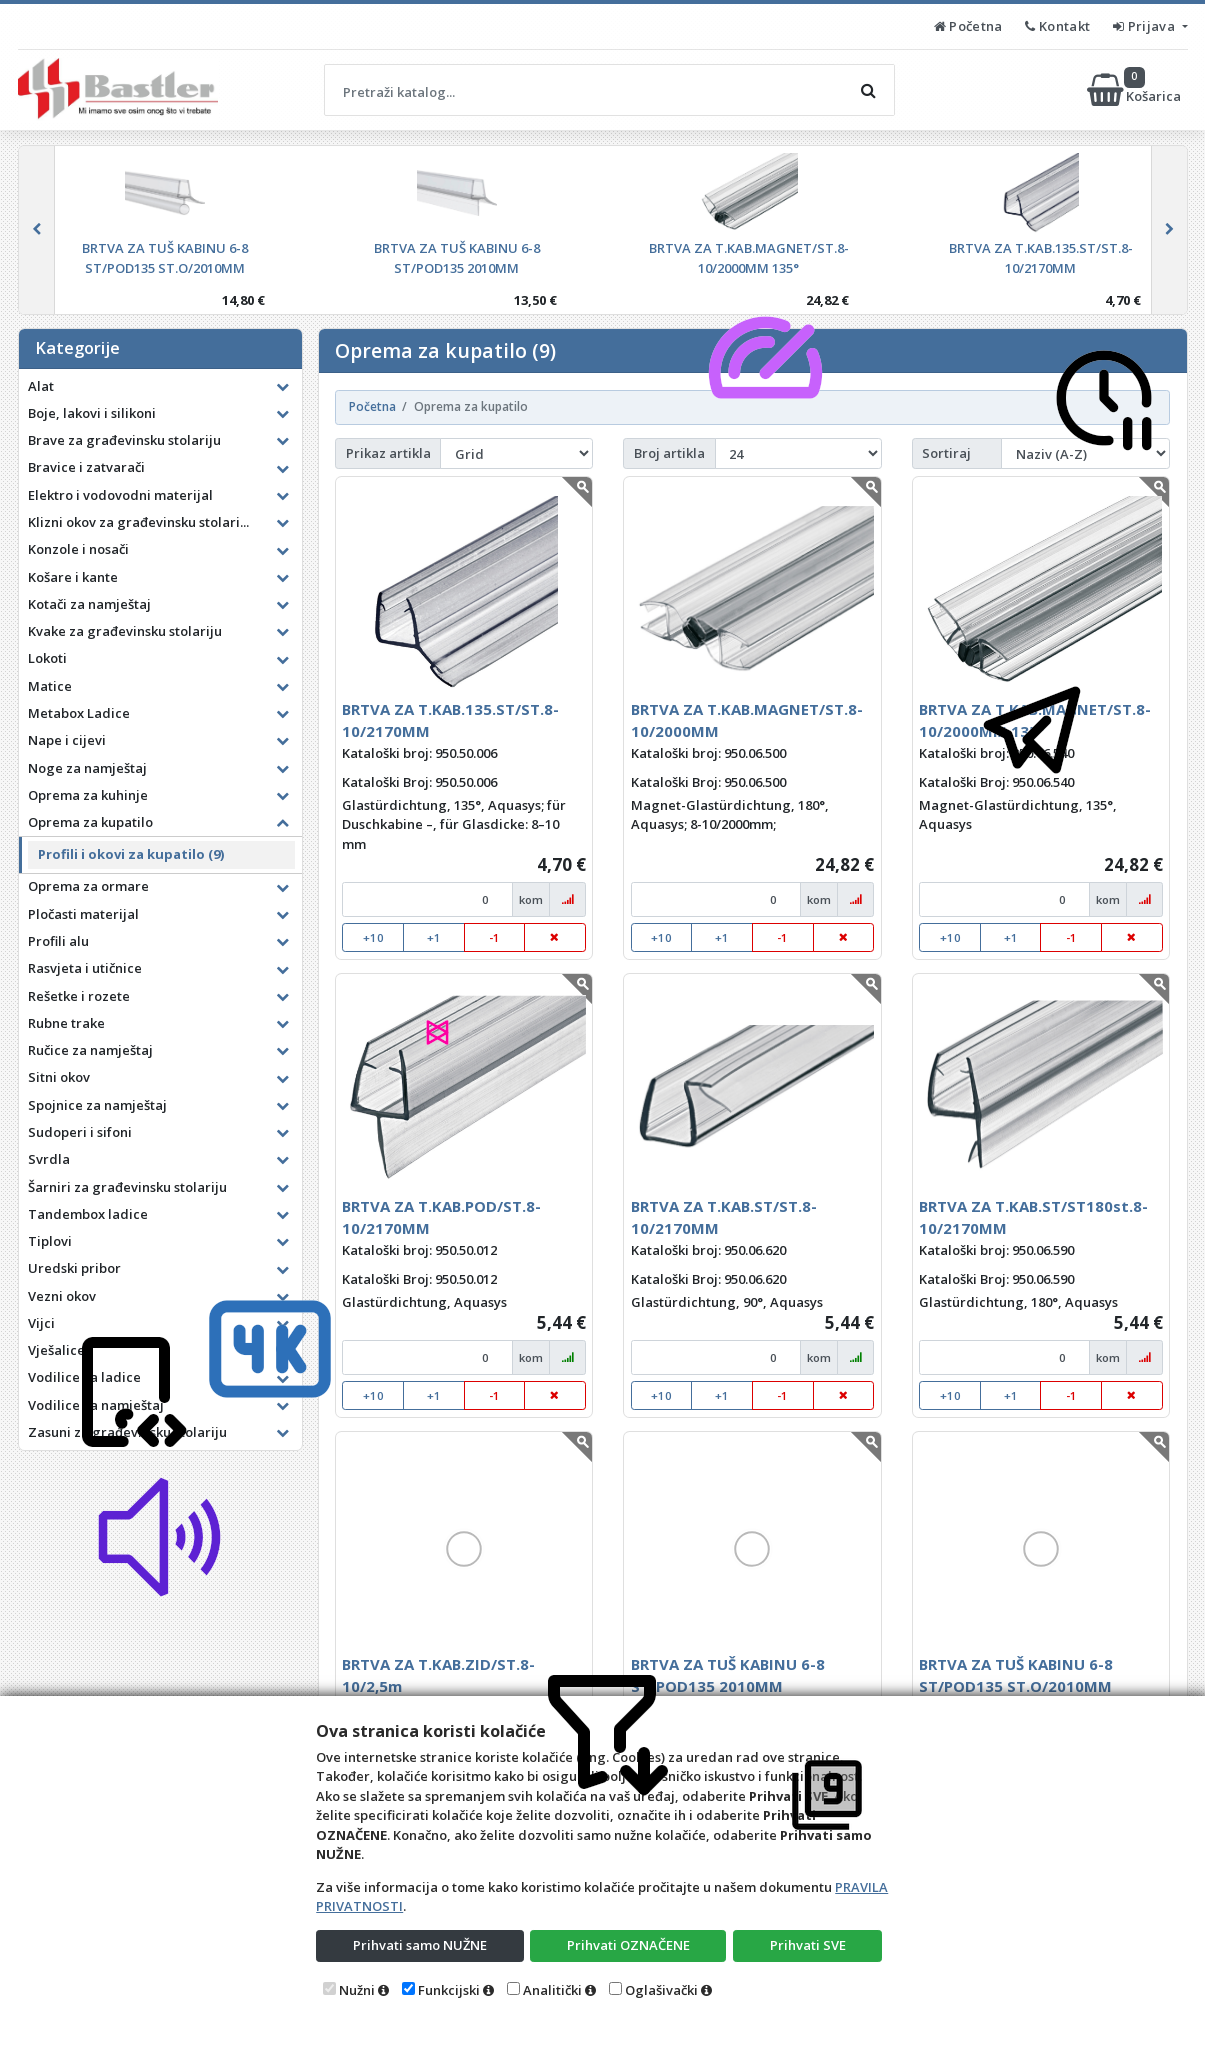 The width and height of the screenshot is (1205, 2046). I want to click on sort filtered results in descending order, so click(602, 1729).